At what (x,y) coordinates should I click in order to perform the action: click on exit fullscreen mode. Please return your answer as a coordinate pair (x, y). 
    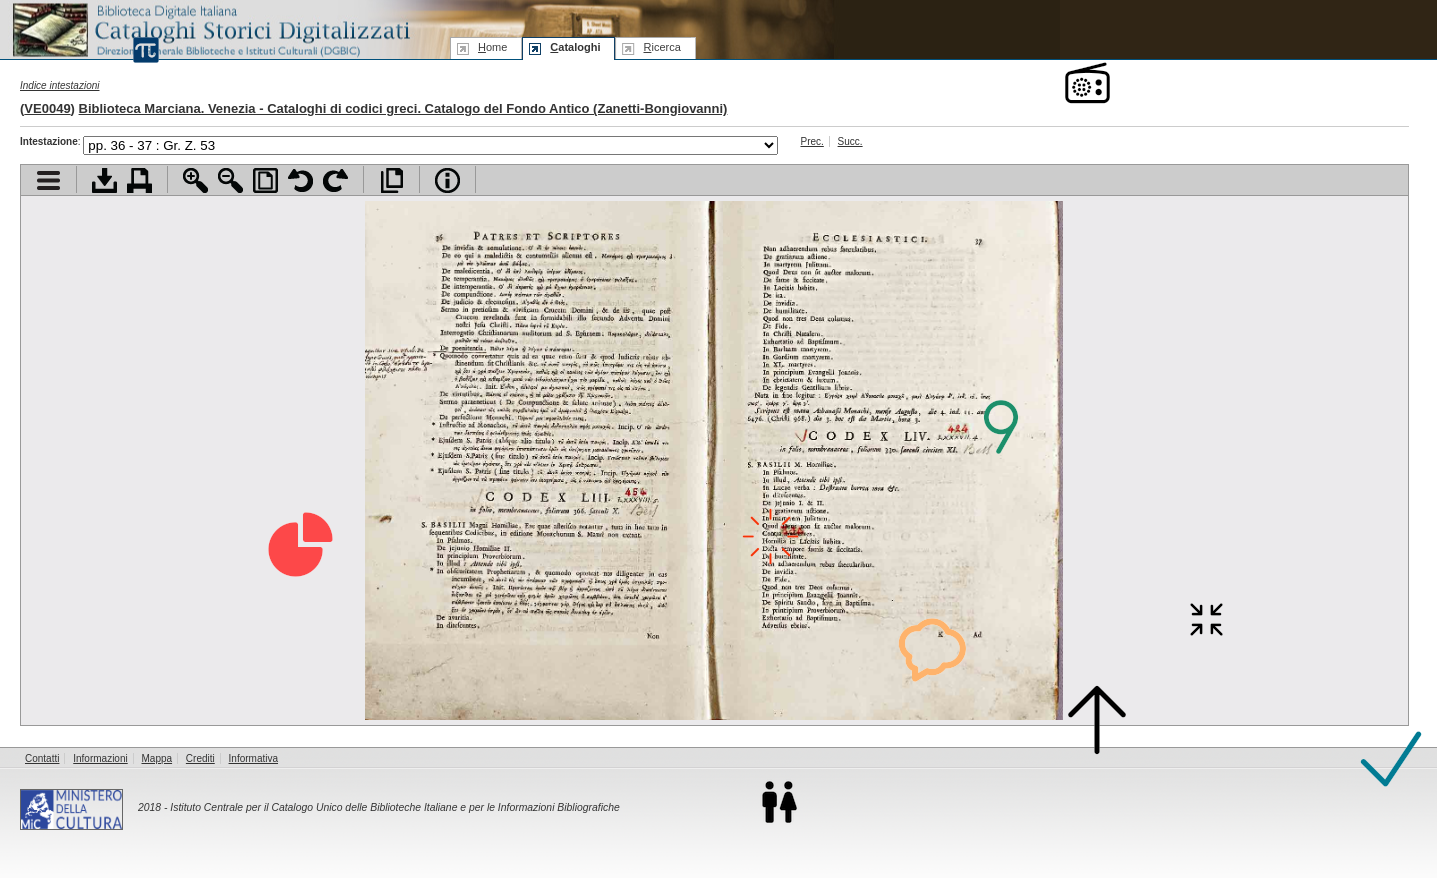
    Looking at the image, I should click on (1206, 619).